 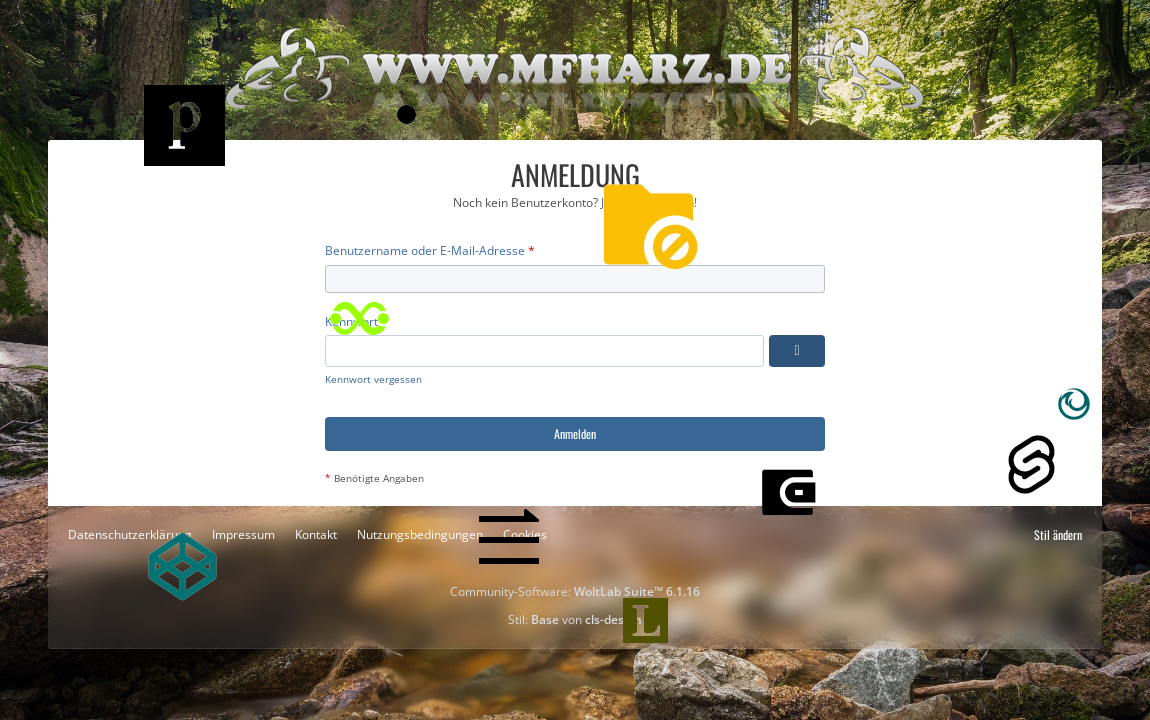 I want to click on visit the Lobsters link aggregation site, so click(x=645, y=620).